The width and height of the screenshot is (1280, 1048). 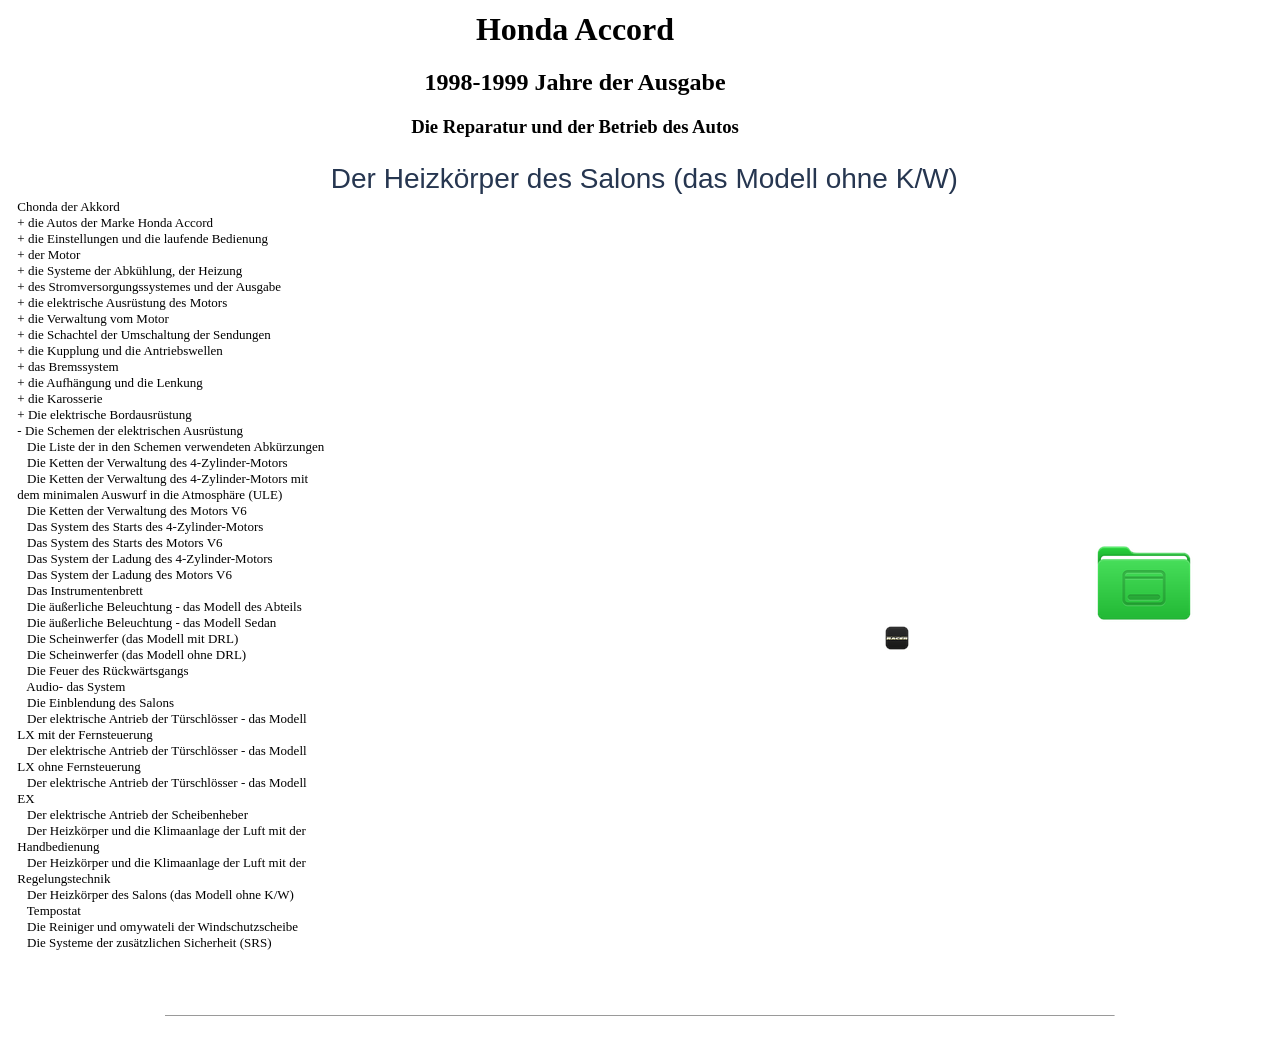 What do you see at coordinates (1144, 583) in the screenshot?
I see `open desktop folder` at bounding box center [1144, 583].